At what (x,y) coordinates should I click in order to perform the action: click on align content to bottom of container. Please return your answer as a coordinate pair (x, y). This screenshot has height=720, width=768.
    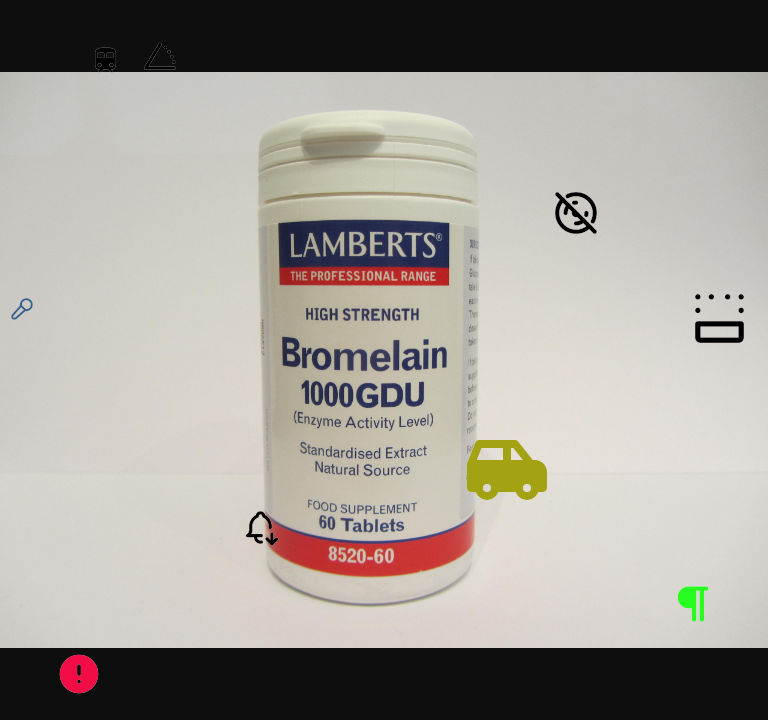
    Looking at the image, I should click on (719, 318).